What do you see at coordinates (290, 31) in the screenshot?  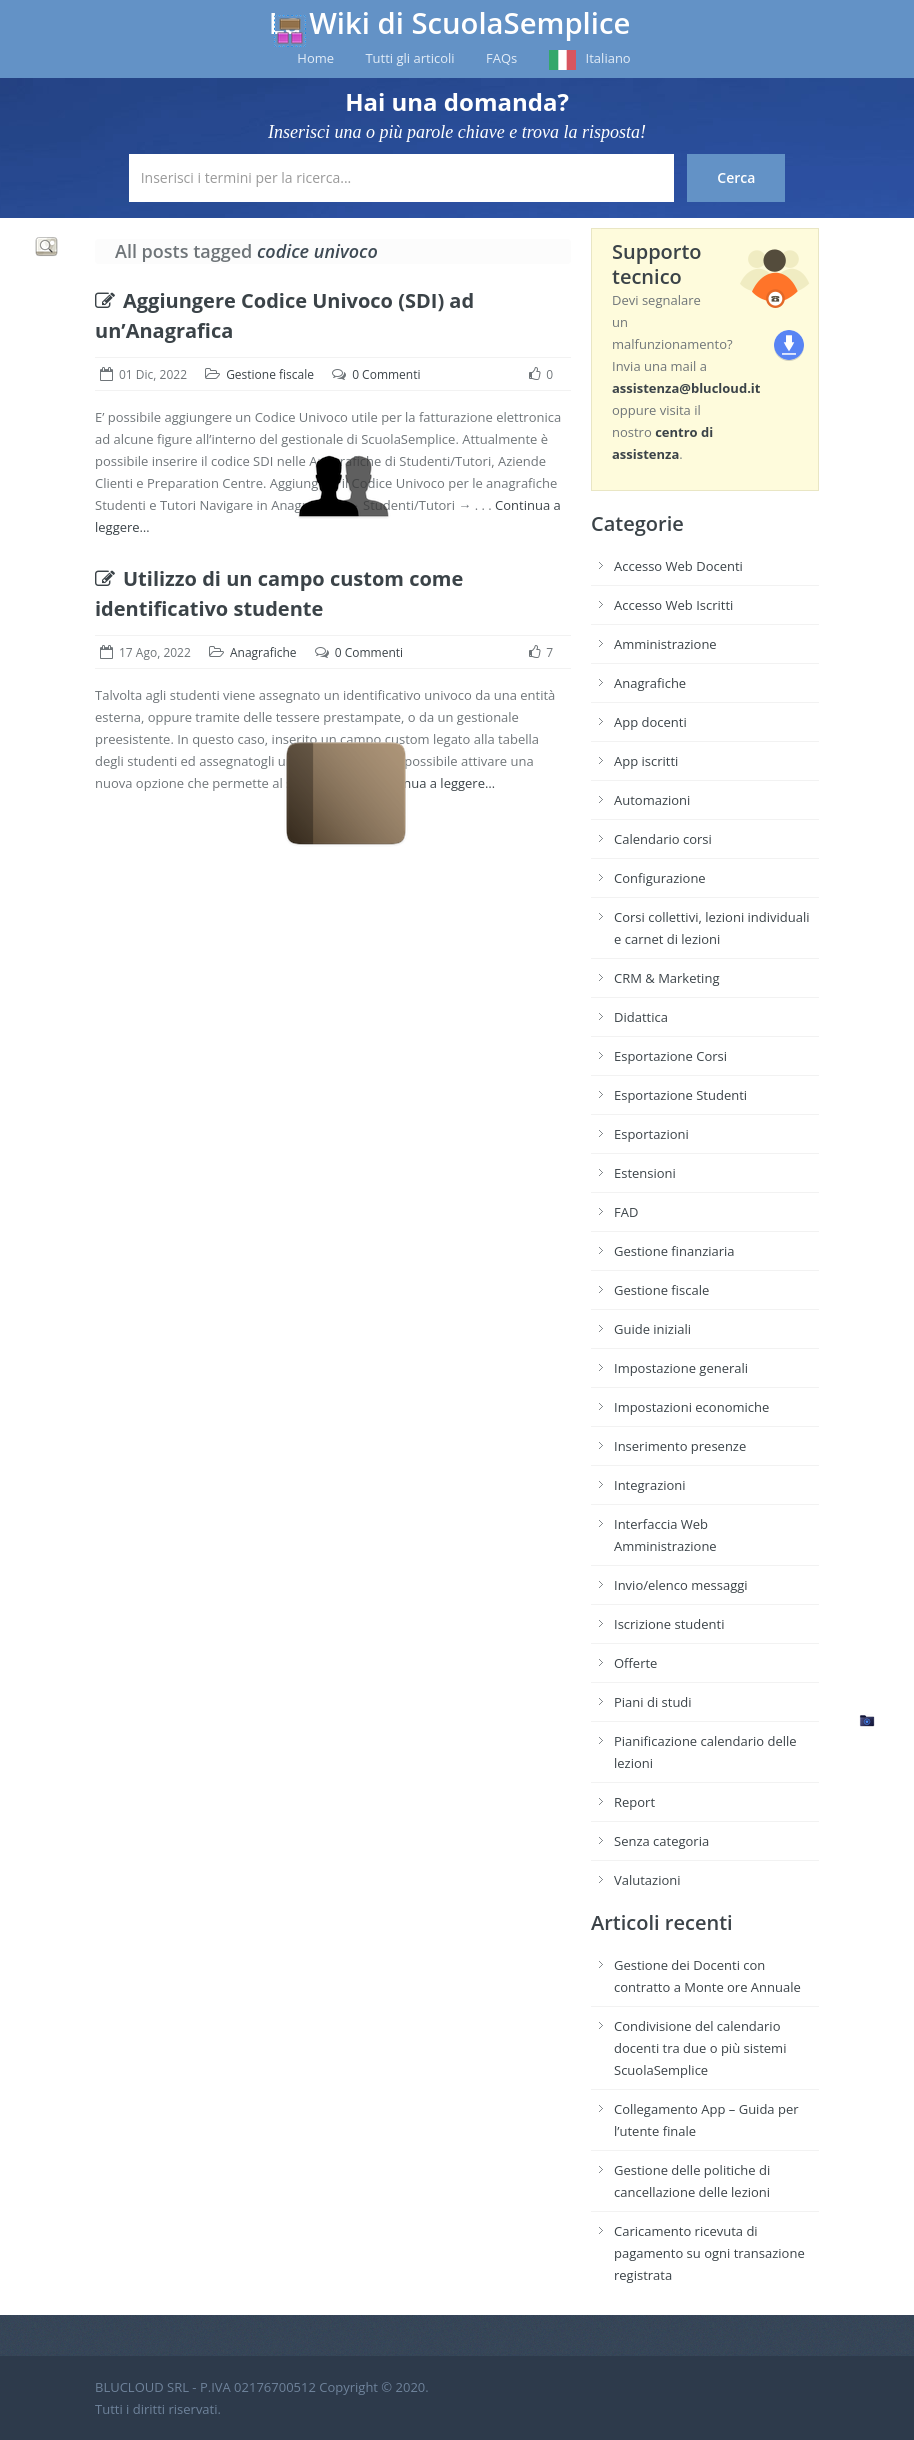 I see `select all items in the current view` at bounding box center [290, 31].